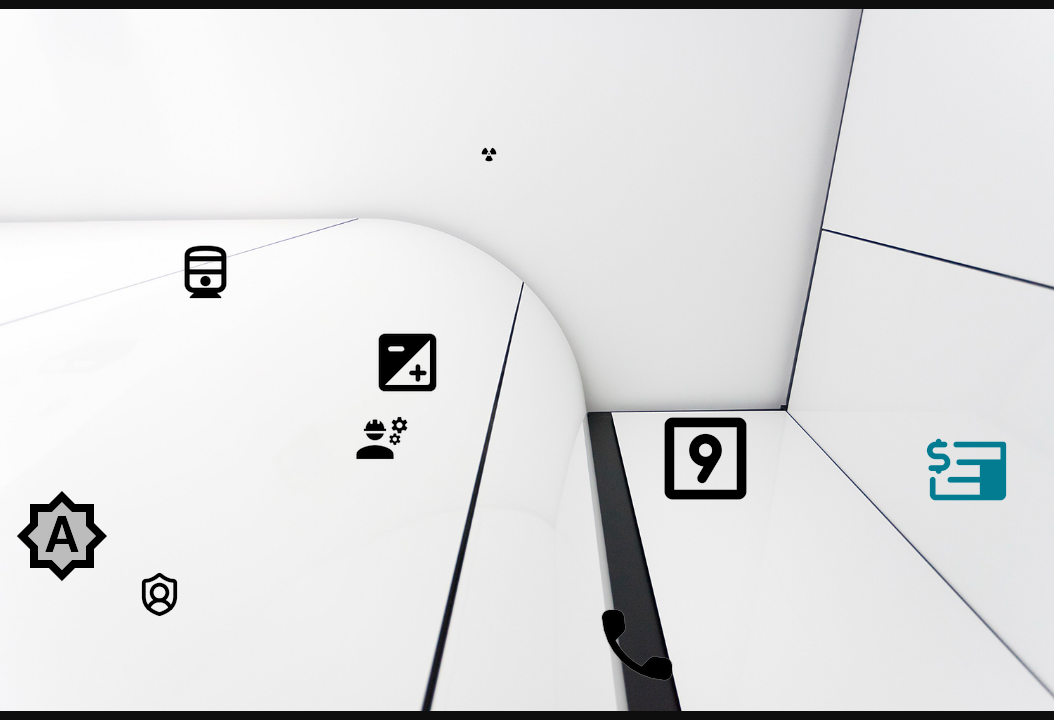 This screenshot has width=1054, height=720. What do you see at coordinates (407, 362) in the screenshot?
I see `adjust image exposure settings` at bounding box center [407, 362].